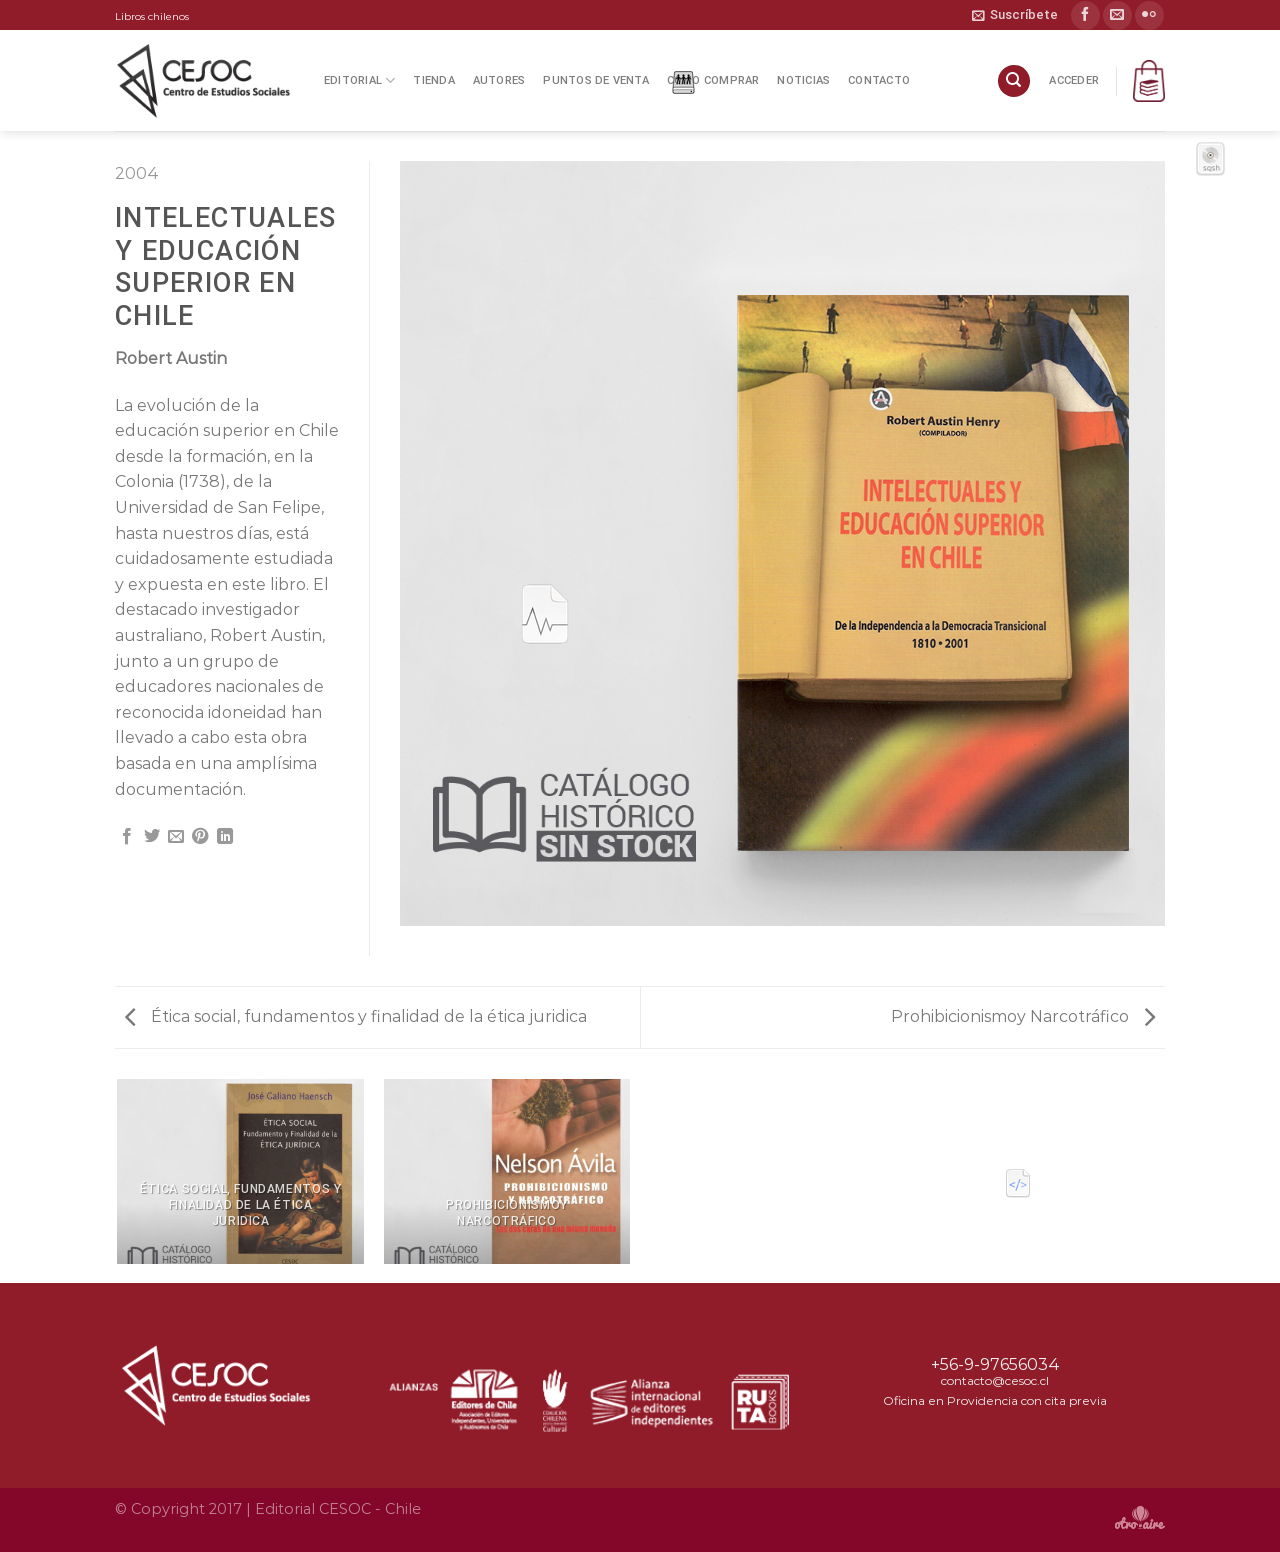 This screenshot has width=1280, height=1552. What do you see at coordinates (545, 614) in the screenshot?
I see `view system log file` at bounding box center [545, 614].